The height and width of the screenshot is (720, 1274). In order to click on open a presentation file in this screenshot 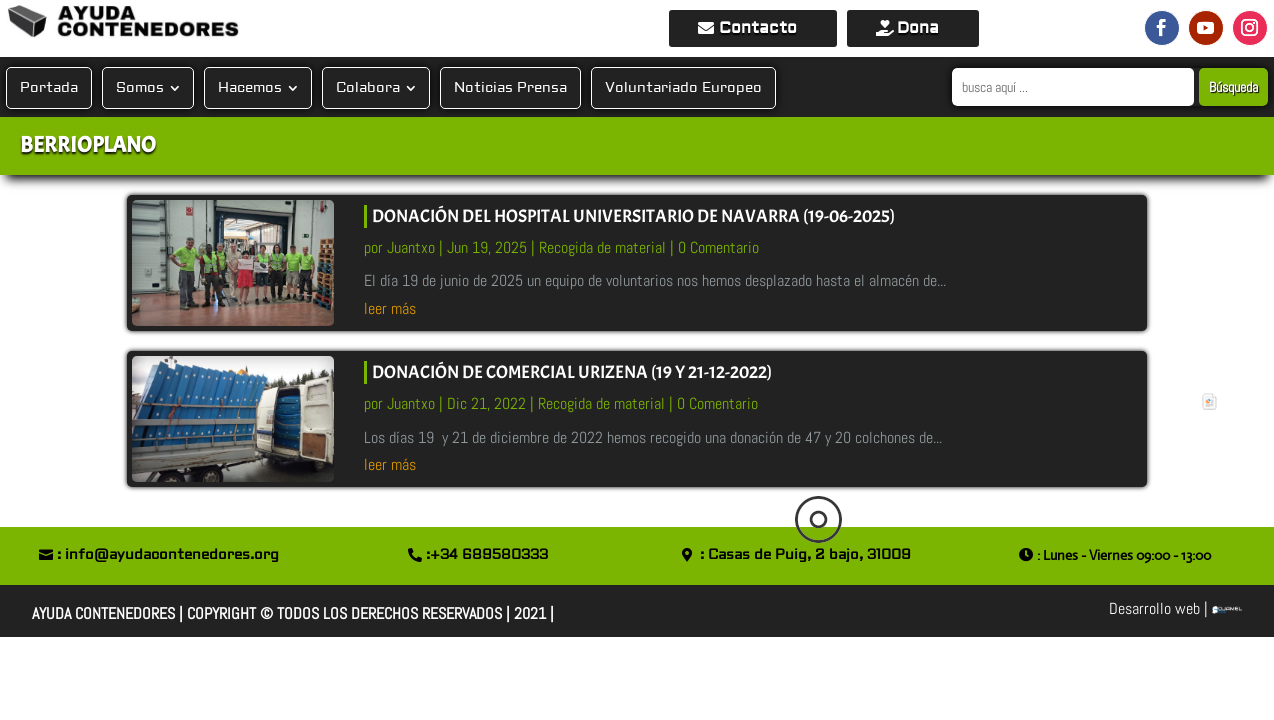, I will do `click(1209, 401)`.